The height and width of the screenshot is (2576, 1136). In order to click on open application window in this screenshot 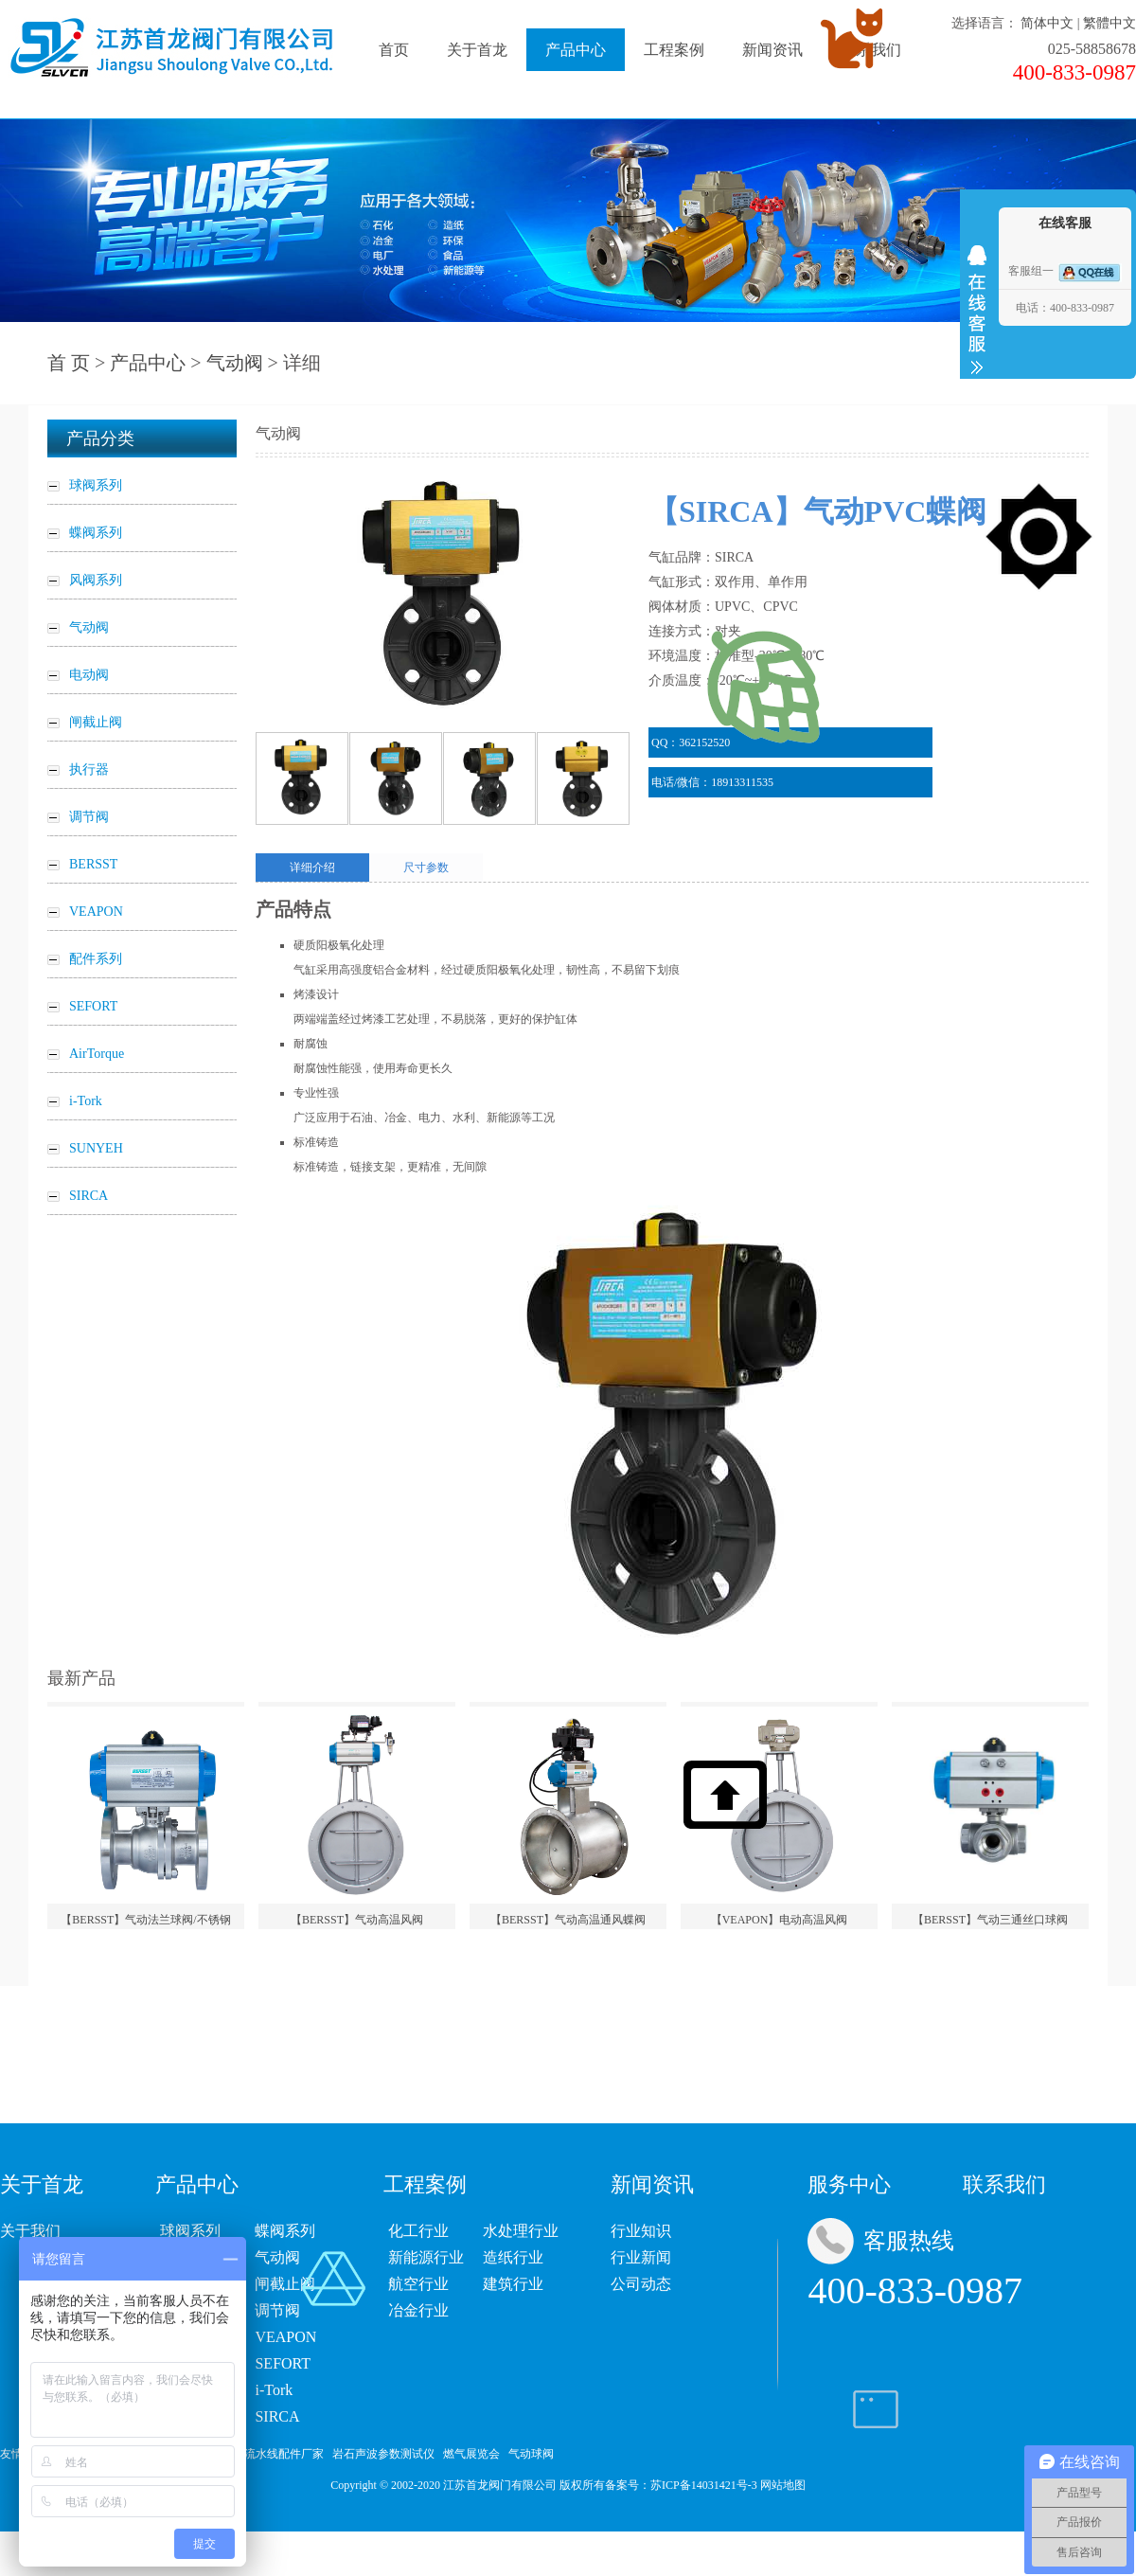, I will do `click(876, 2409)`.